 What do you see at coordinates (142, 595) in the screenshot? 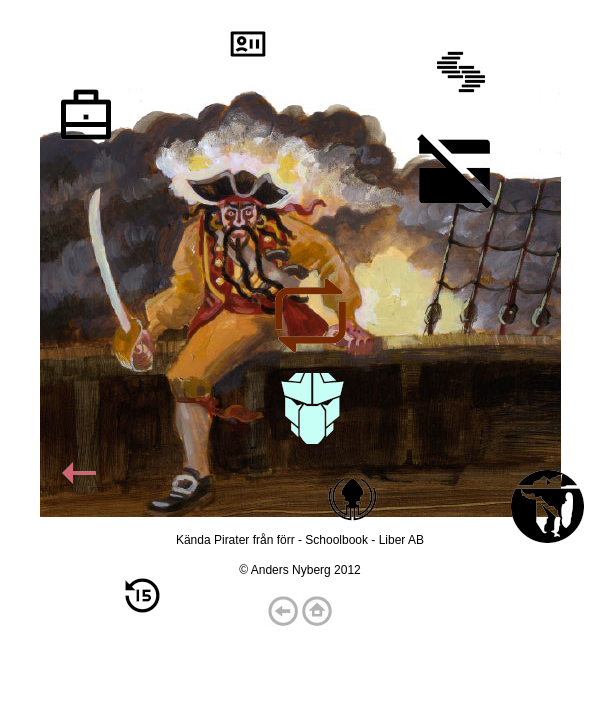
I see `rewind 15 seconds` at bounding box center [142, 595].